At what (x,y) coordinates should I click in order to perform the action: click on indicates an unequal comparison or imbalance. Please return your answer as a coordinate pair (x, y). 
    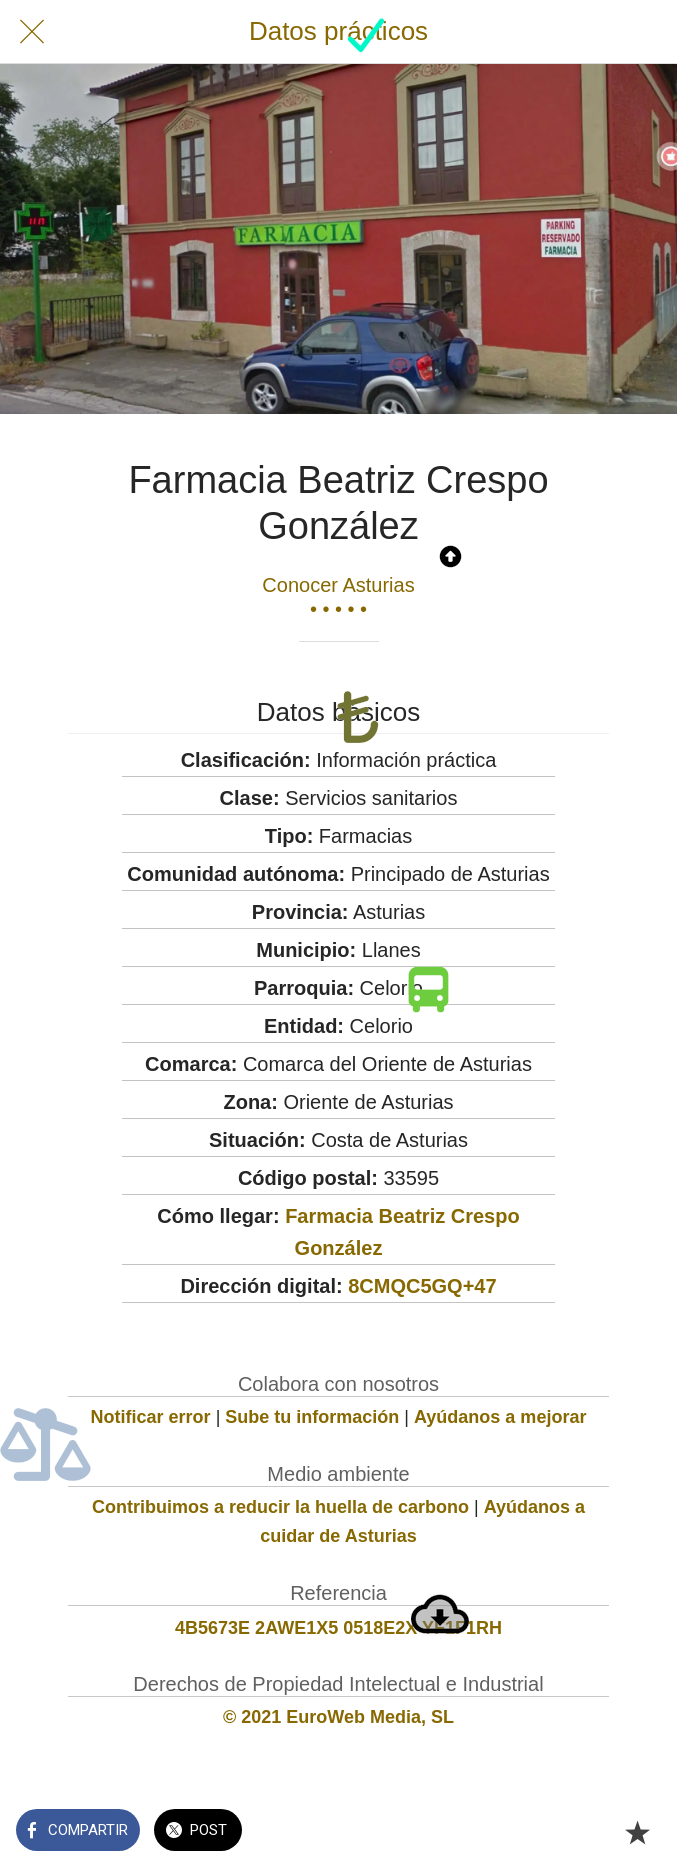
    Looking at the image, I should click on (45, 1444).